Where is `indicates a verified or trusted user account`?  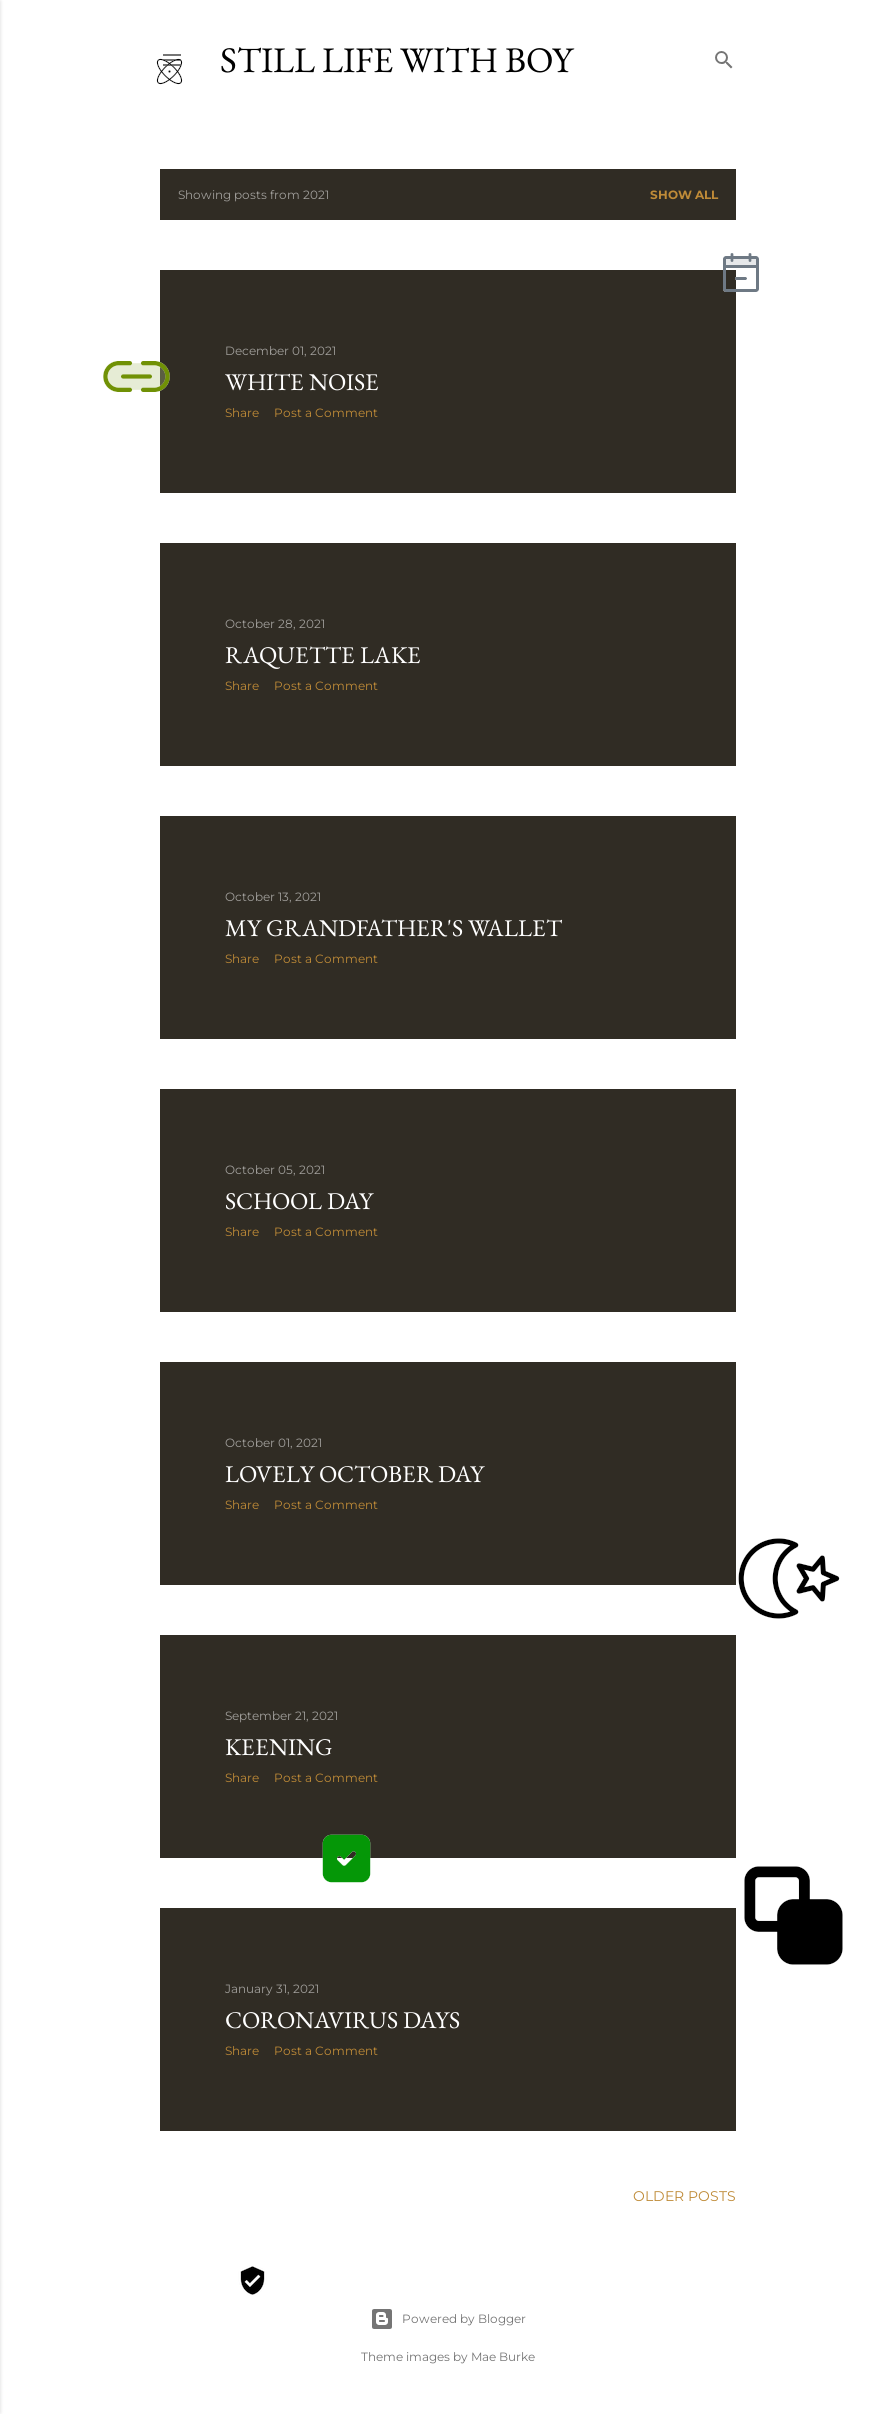
indicates a verified or trusted user account is located at coordinates (252, 2280).